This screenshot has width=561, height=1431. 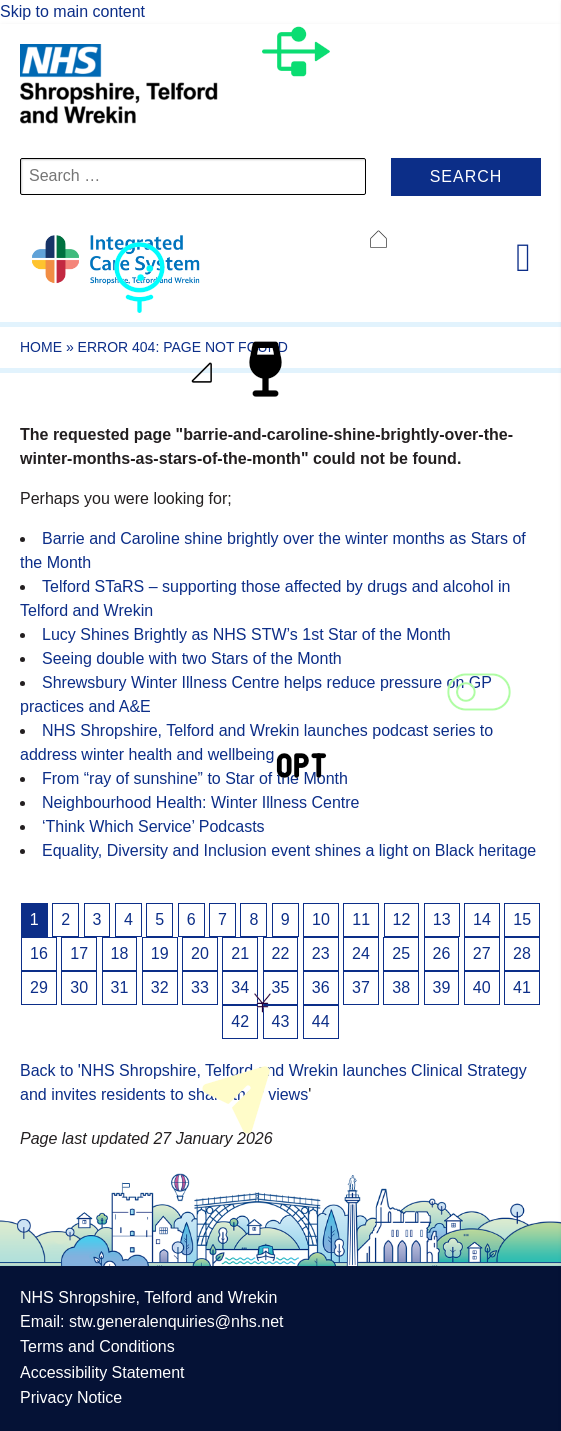 What do you see at coordinates (301, 765) in the screenshot?
I see `send an HTTP OPTIONS request` at bounding box center [301, 765].